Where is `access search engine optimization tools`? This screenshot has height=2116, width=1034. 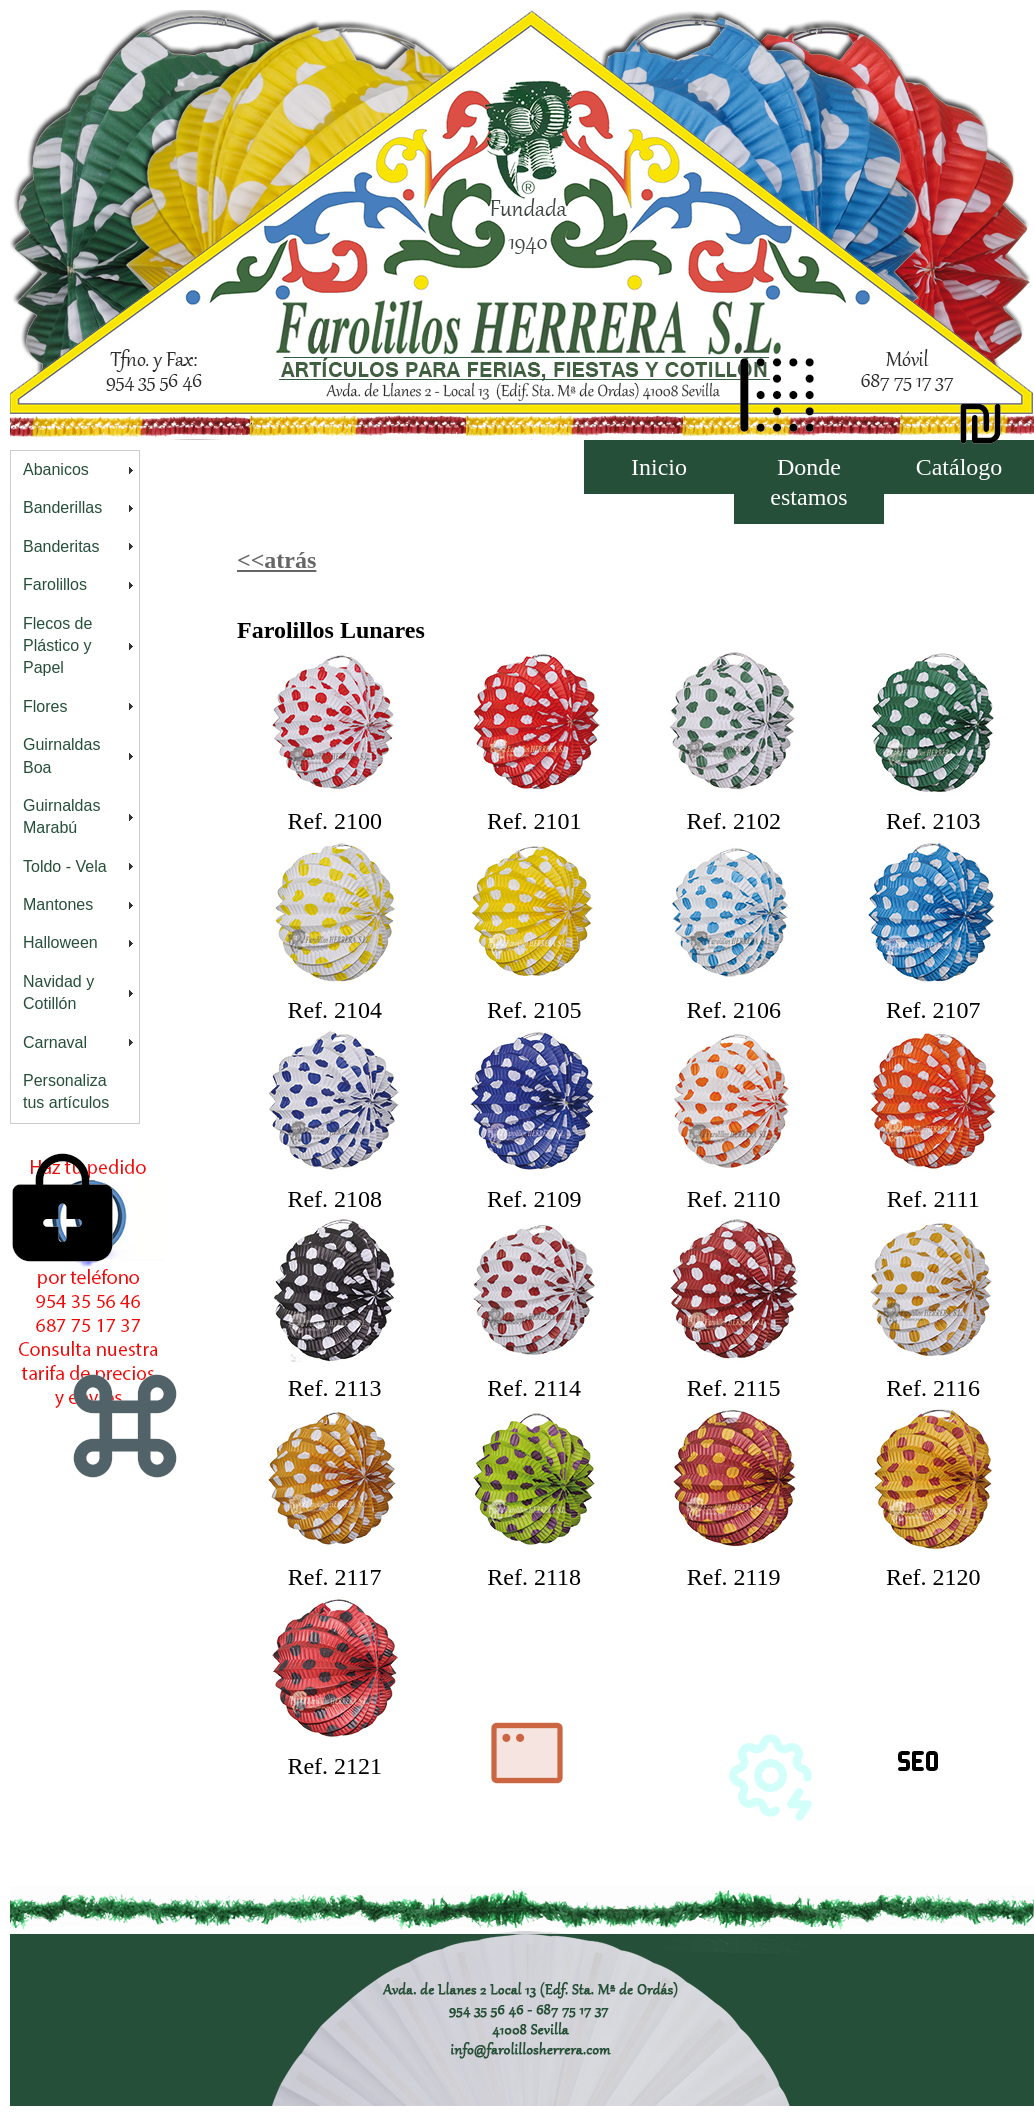 access search engine optimization tools is located at coordinates (918, 1761).